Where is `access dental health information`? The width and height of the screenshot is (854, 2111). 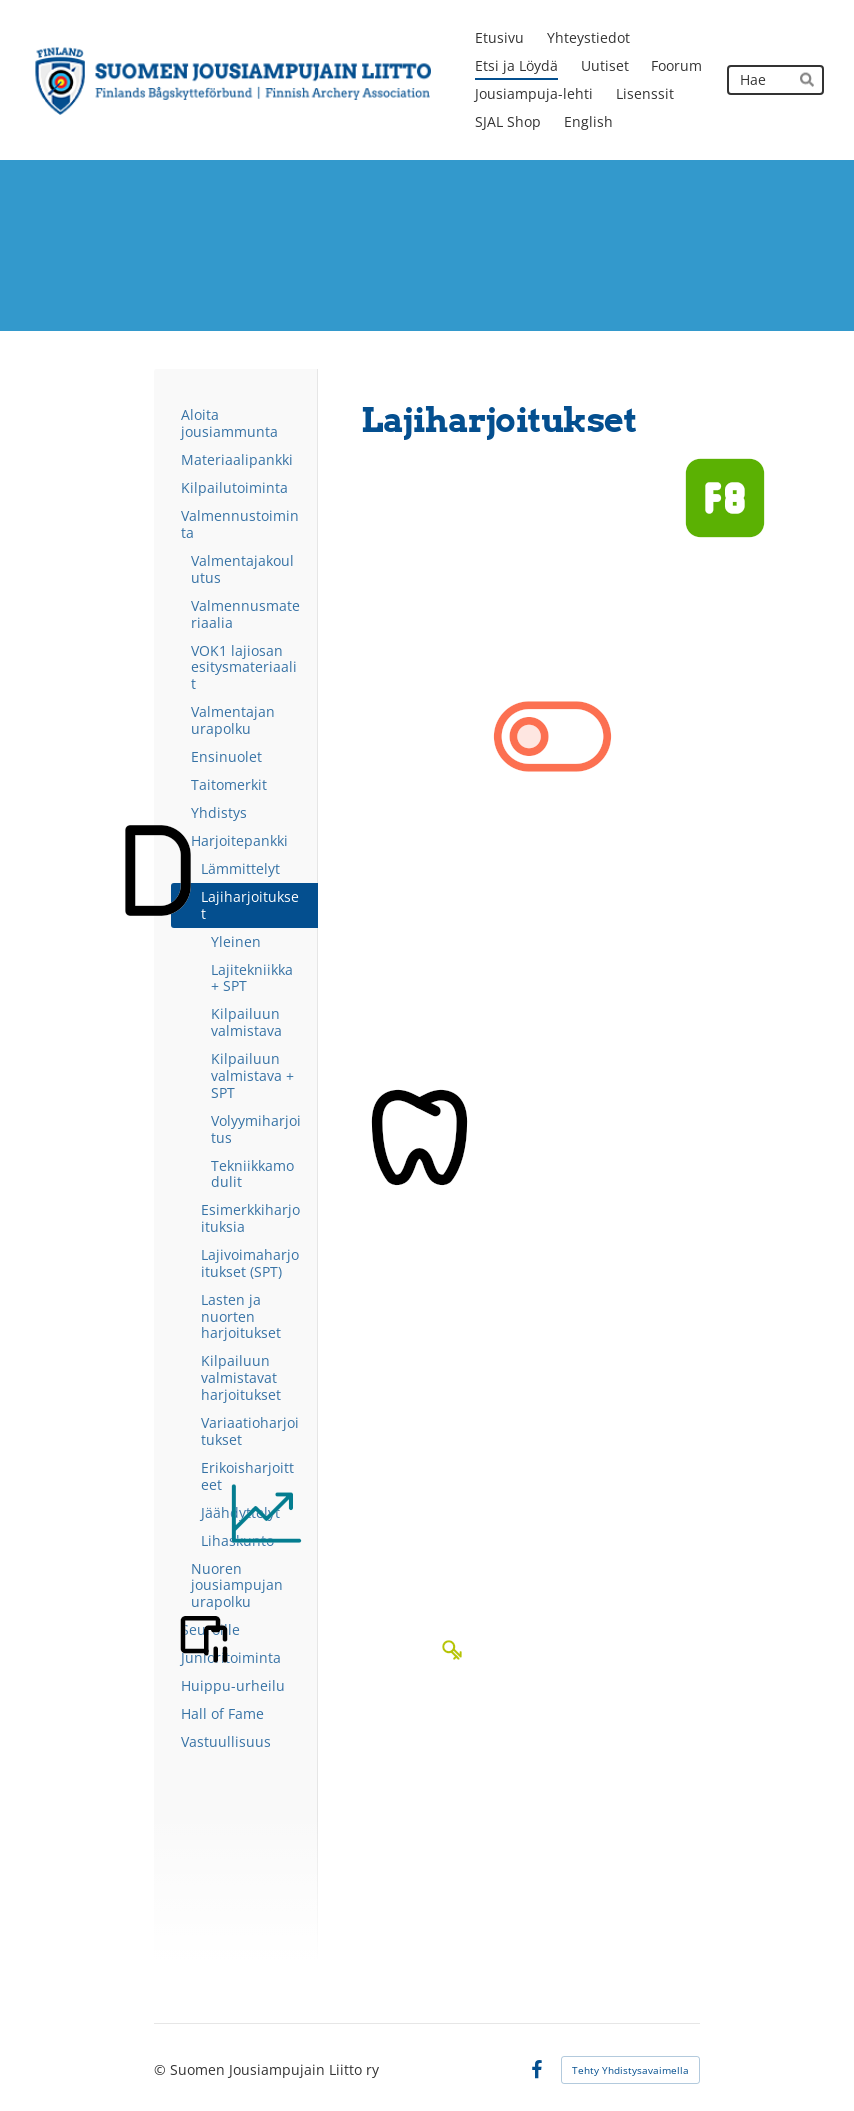
access dental health information is located at coordinates (419, 1137).